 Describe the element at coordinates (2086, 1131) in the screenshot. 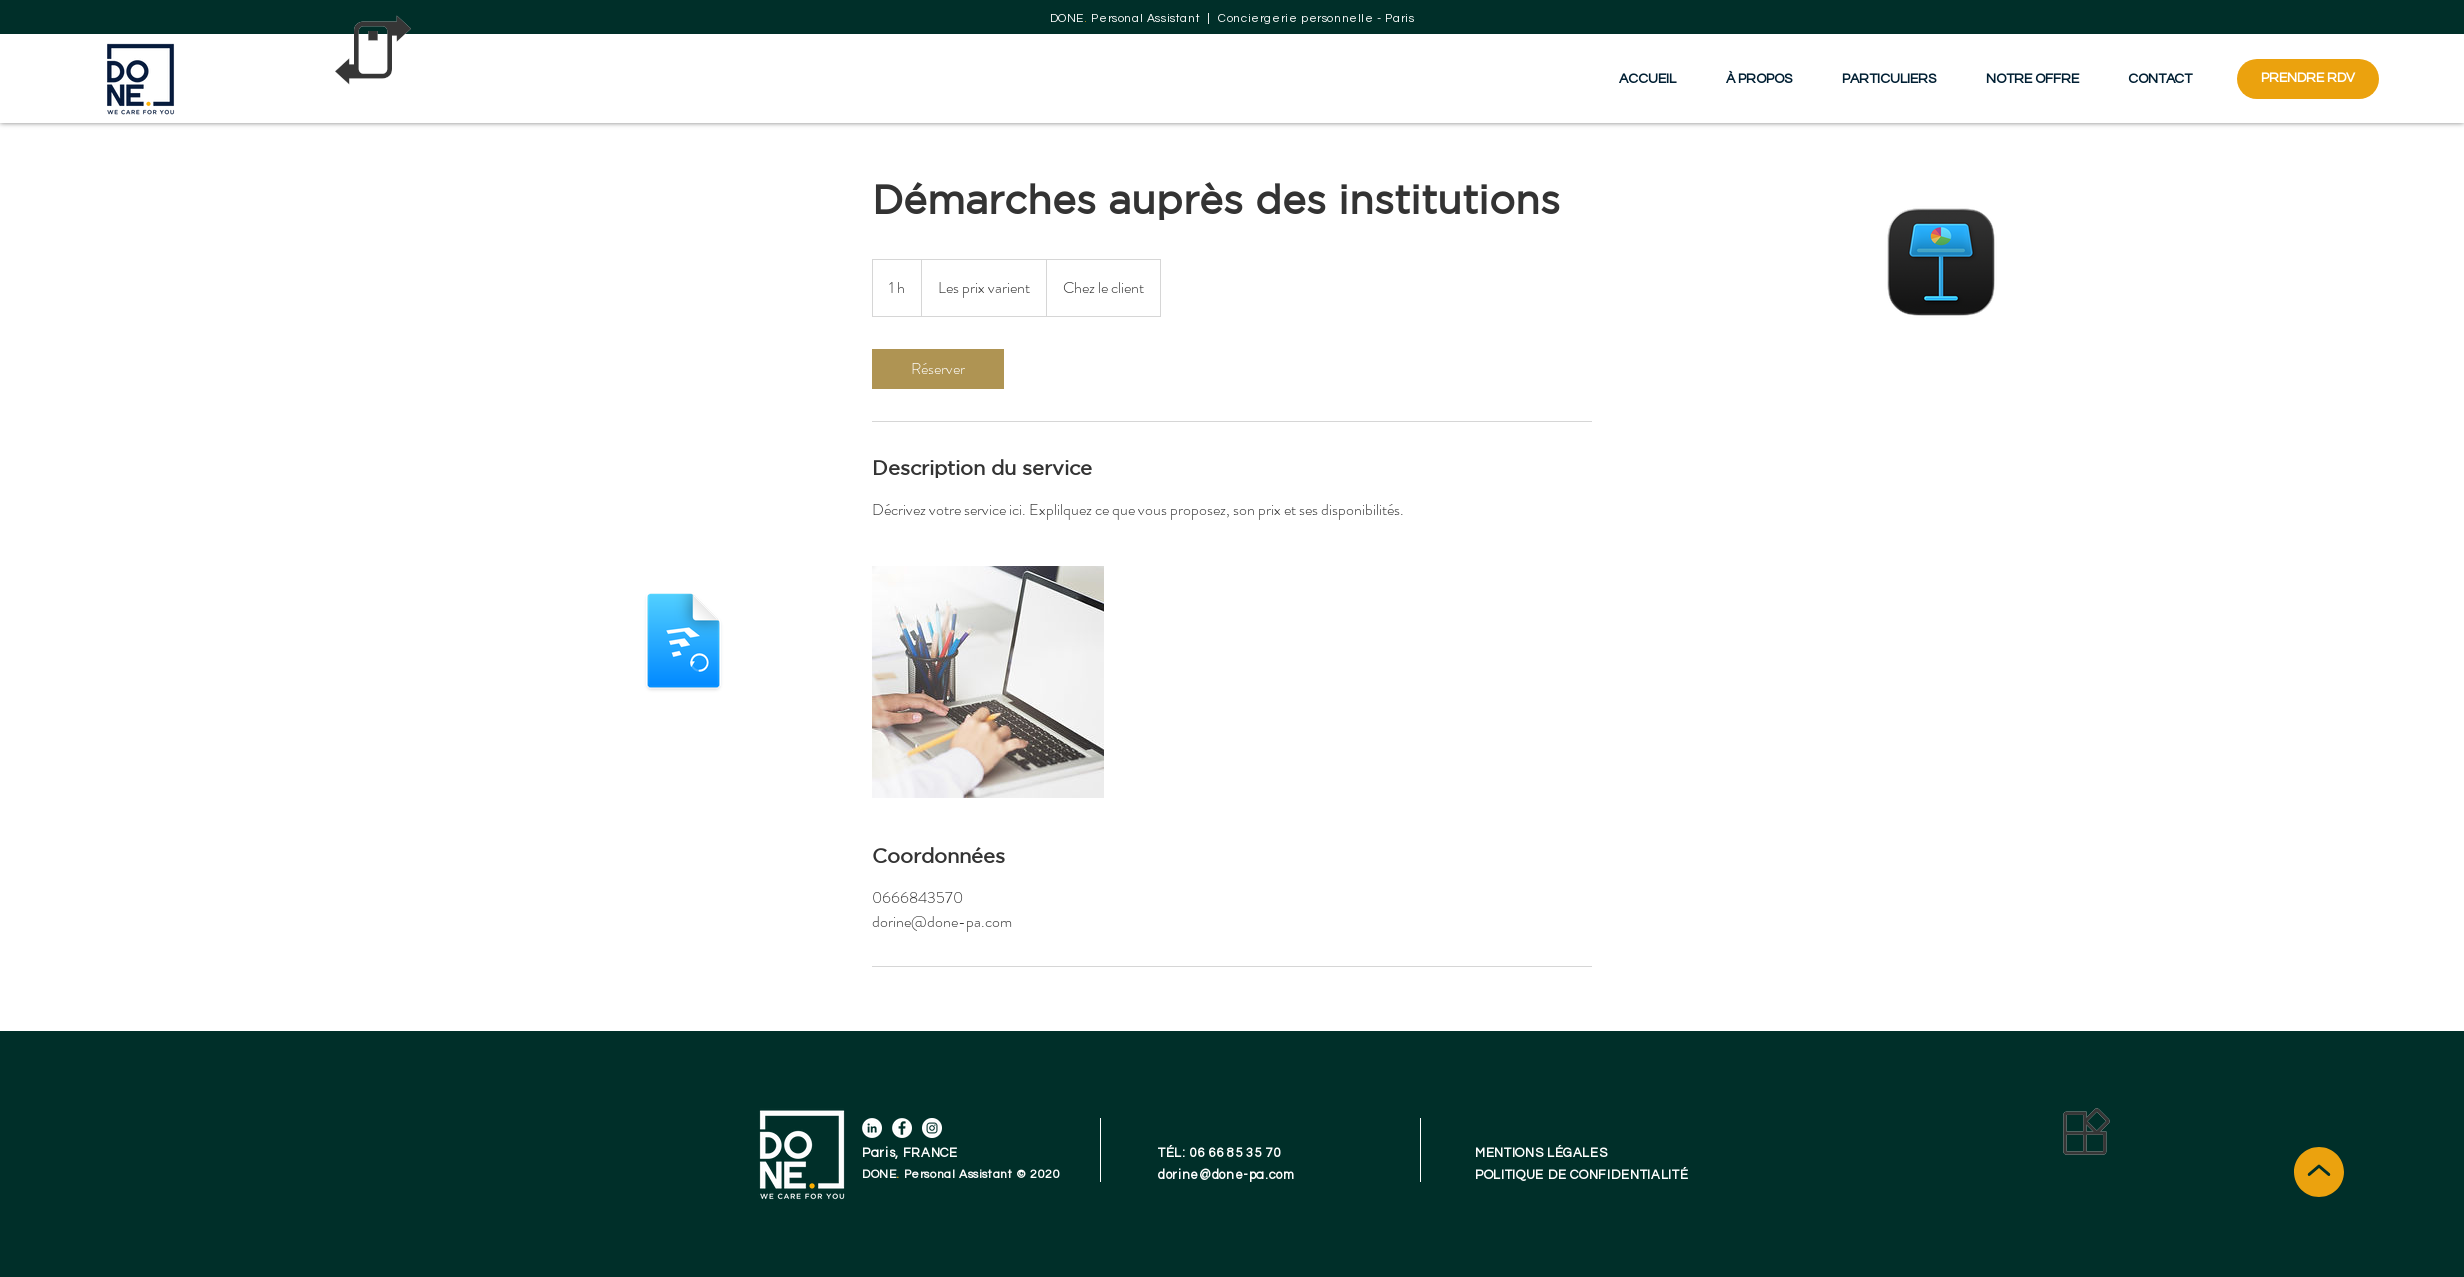

I see `install new software or application` at that location.